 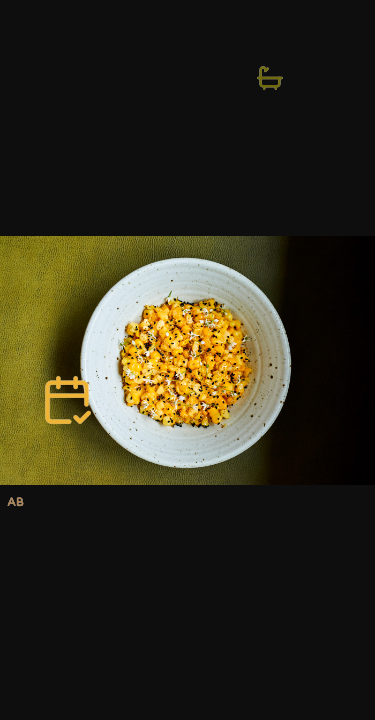 What do you see at coordinates (270, 78) in the screenshot?
I see `bathroom amenity indicator` at bounding box center [270, 78].